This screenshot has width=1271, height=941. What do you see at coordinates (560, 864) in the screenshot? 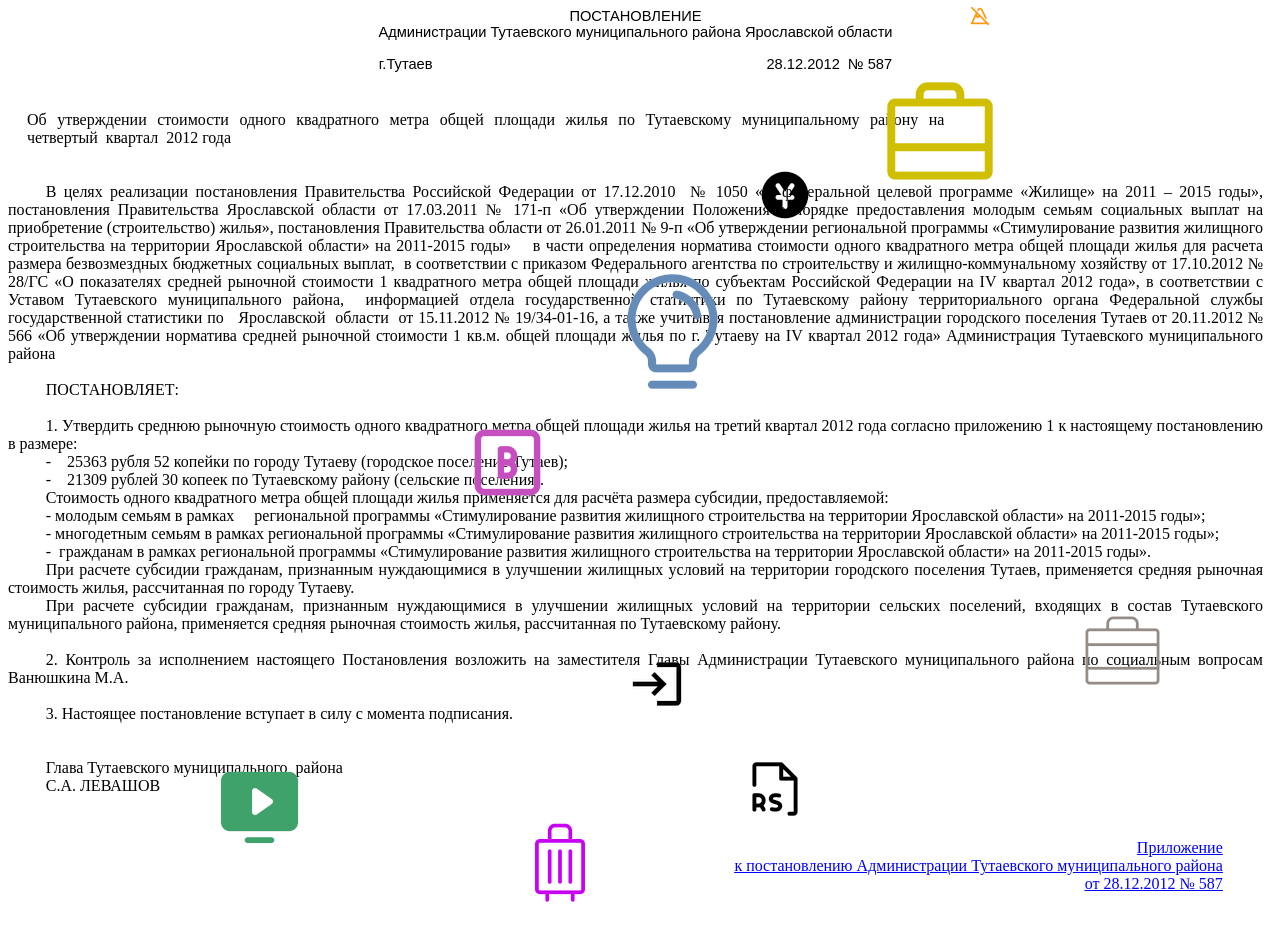
I see `manage travel or trip details` at bounding box center [560, 864].